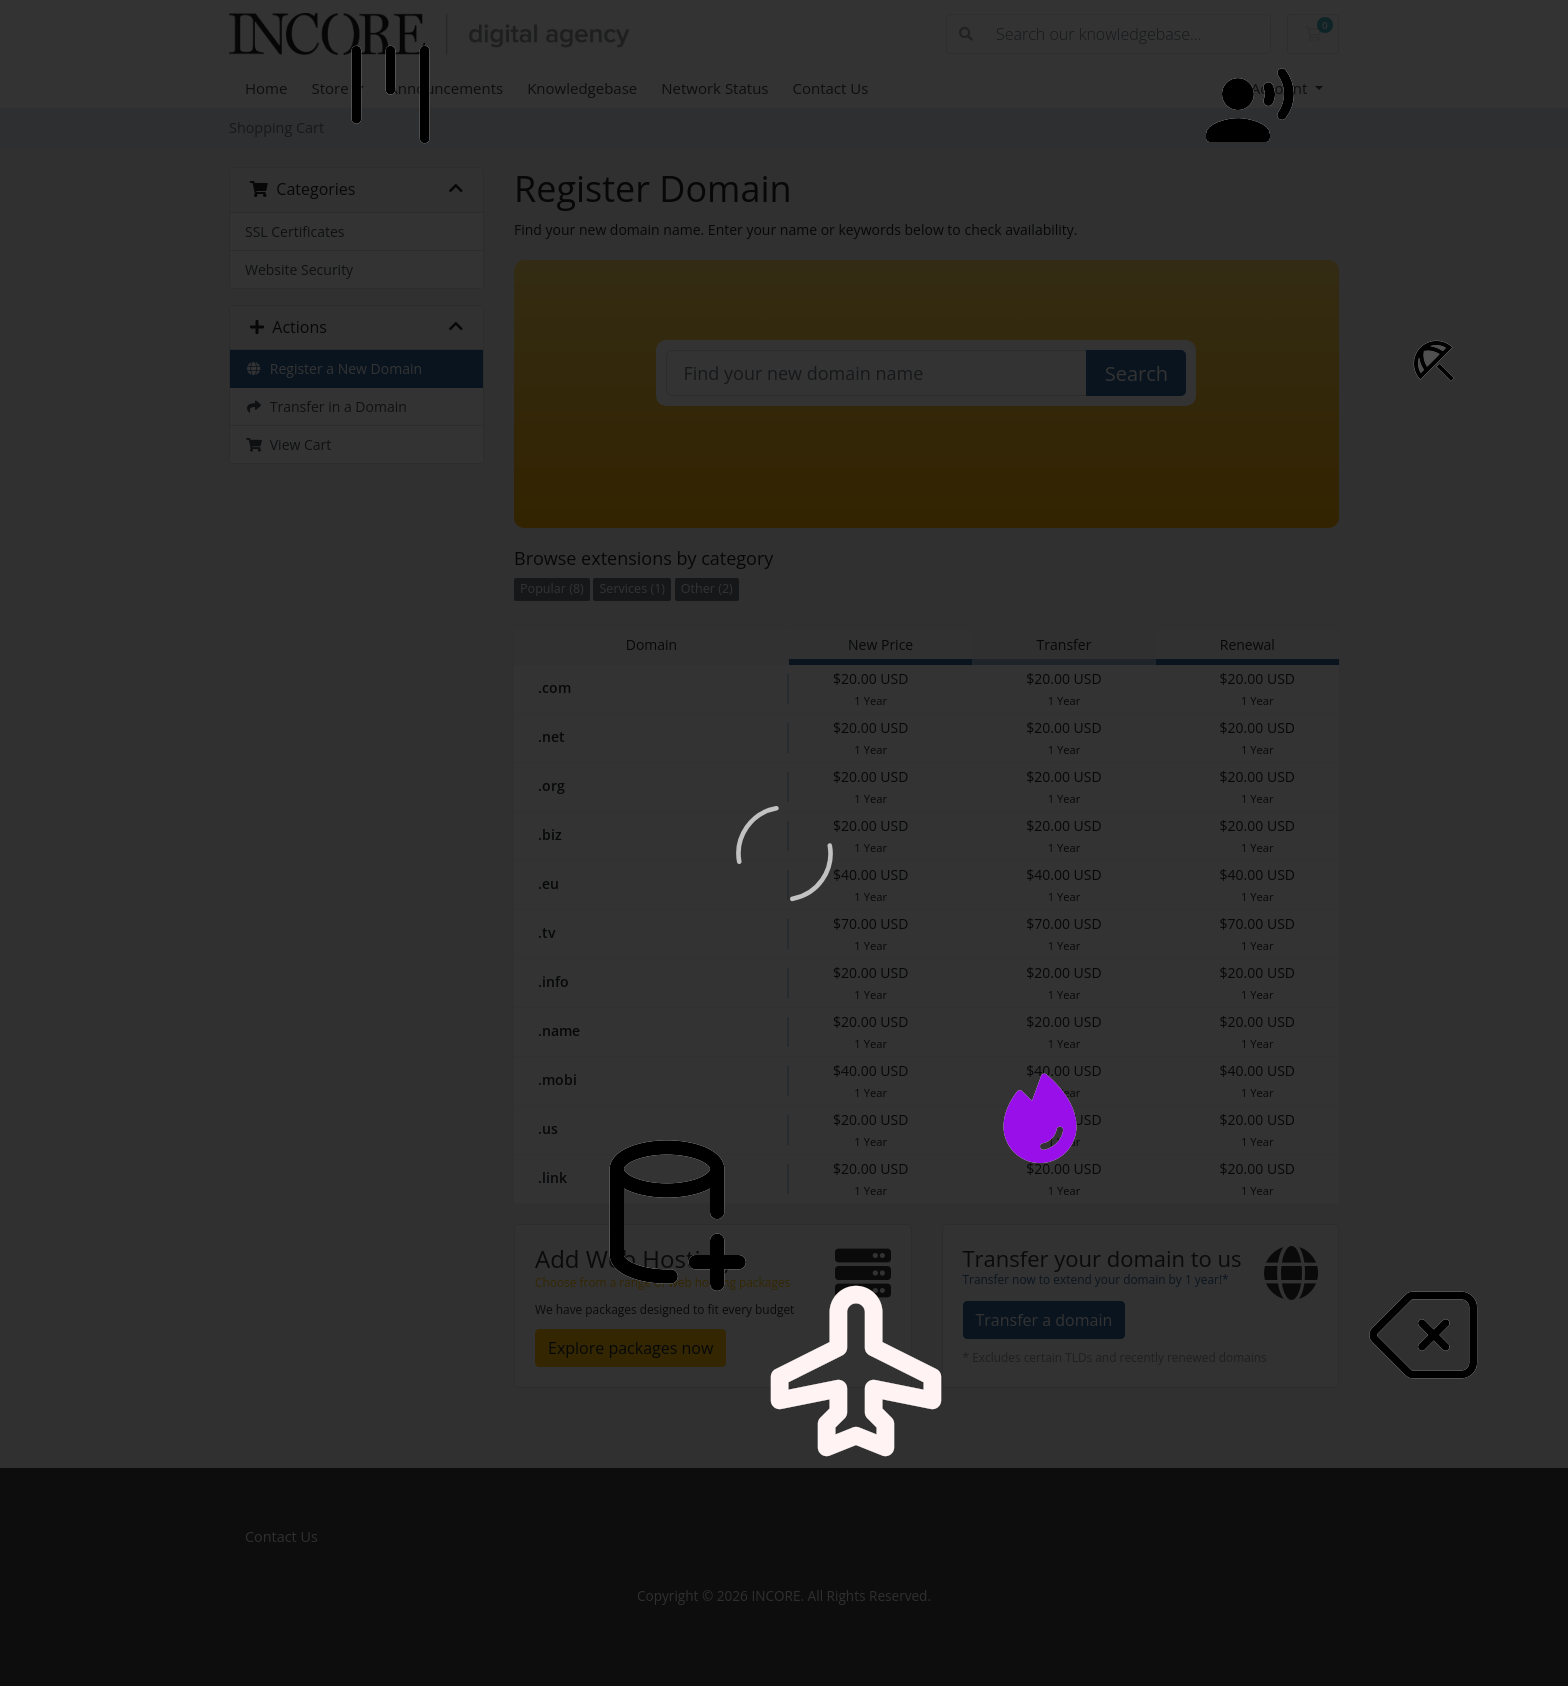  I want to click on access beach or vacation-related features, so click(1434, 361).